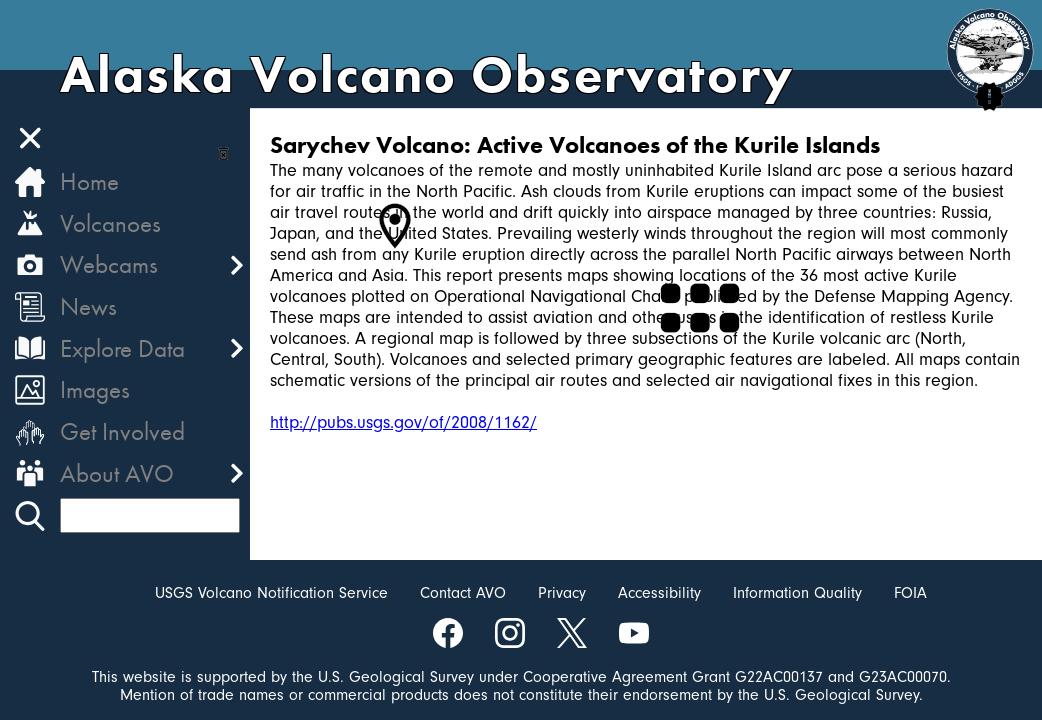  Describe the element at coordinates (700, 308) in the screenshot. I see `drag to reorder or rearrange items` at that location.